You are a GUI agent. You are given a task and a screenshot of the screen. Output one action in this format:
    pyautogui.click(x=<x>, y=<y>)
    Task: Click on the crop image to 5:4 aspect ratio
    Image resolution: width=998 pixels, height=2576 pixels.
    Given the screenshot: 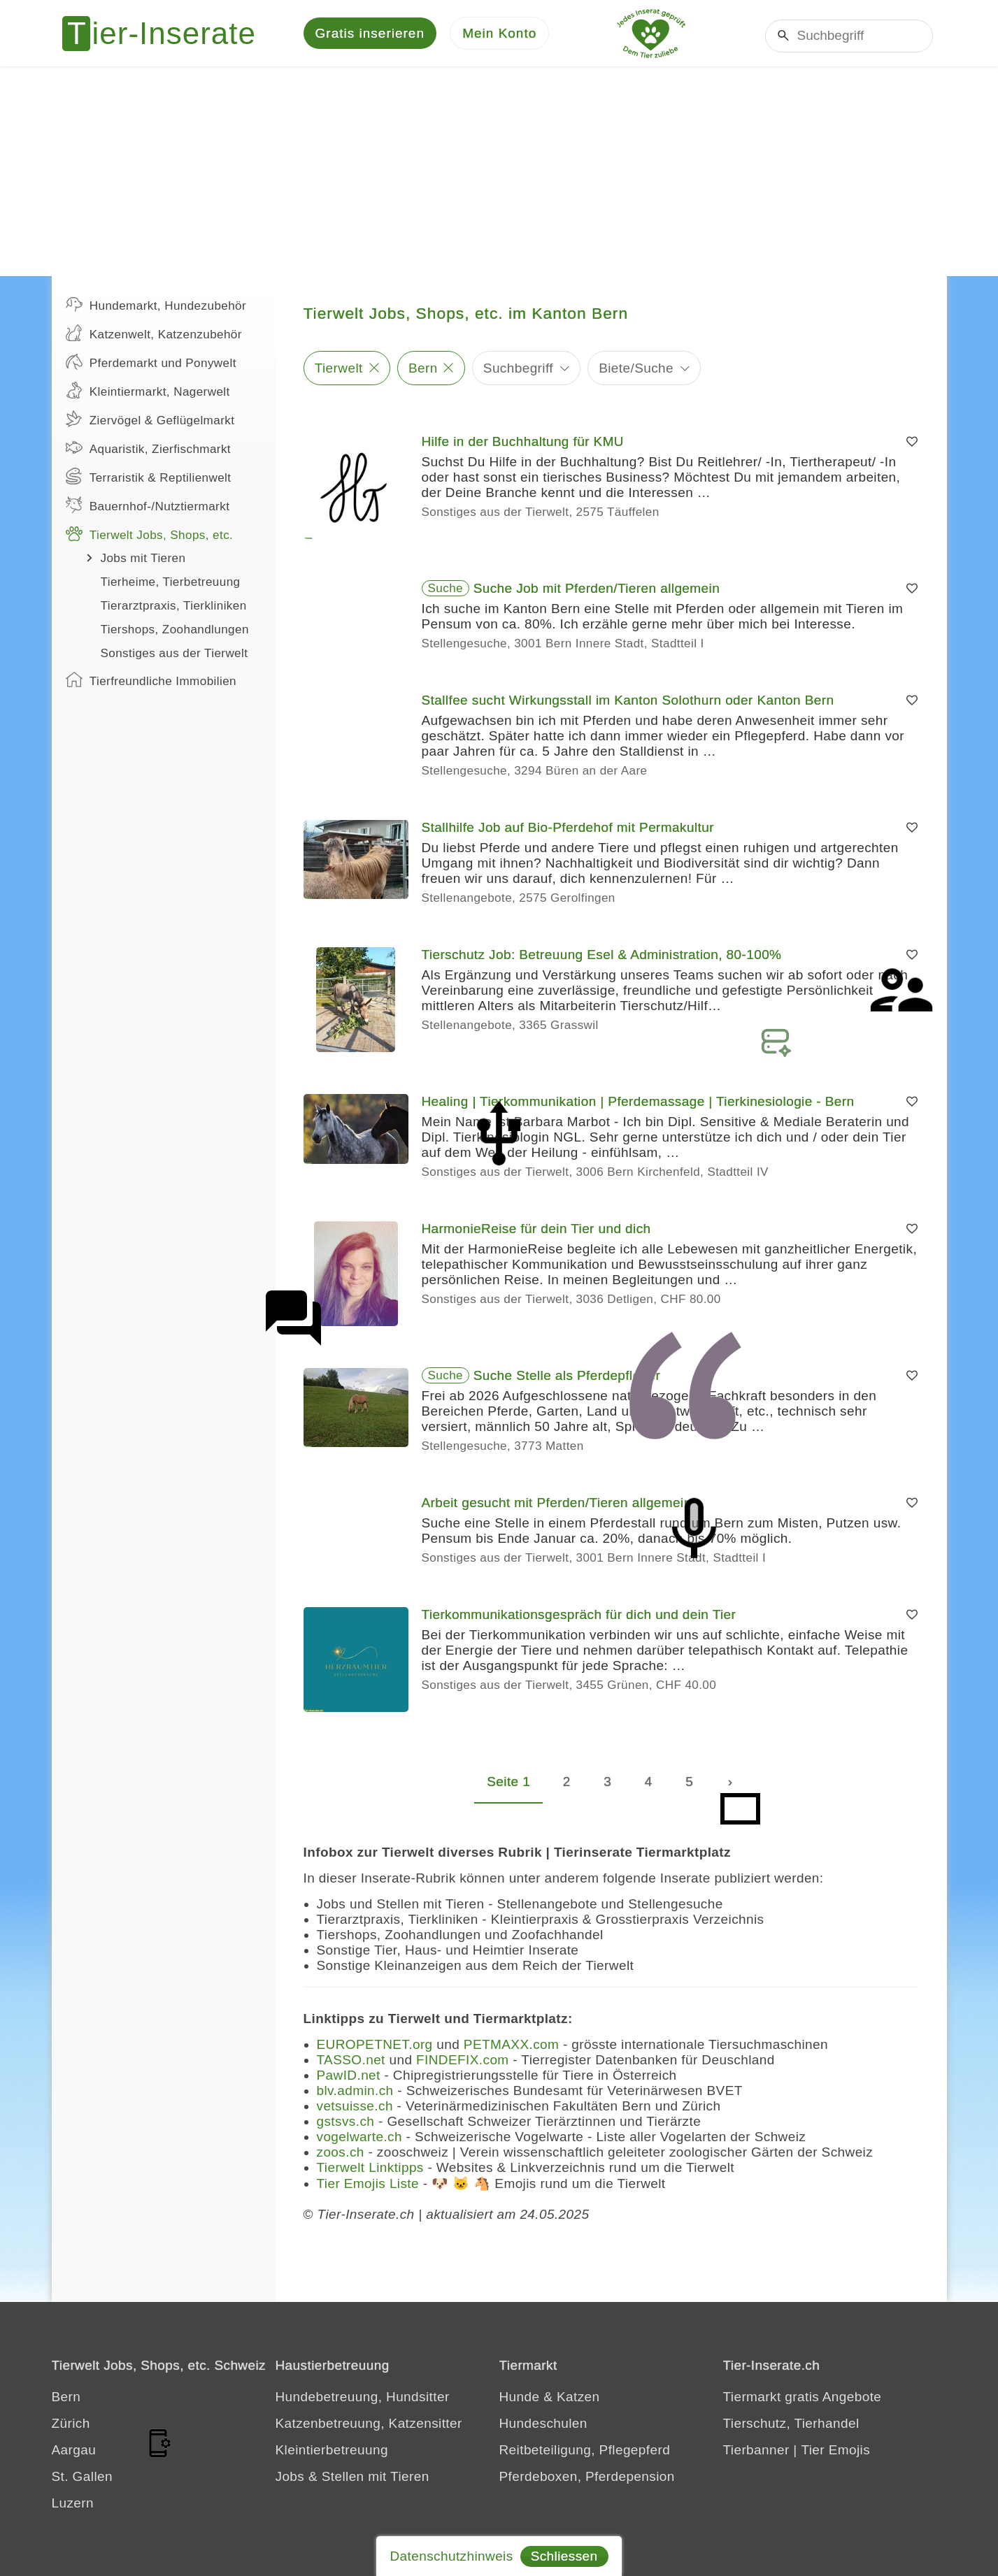 What is the action you would take?
    pyautogui.click(x=740, y=1808)
    